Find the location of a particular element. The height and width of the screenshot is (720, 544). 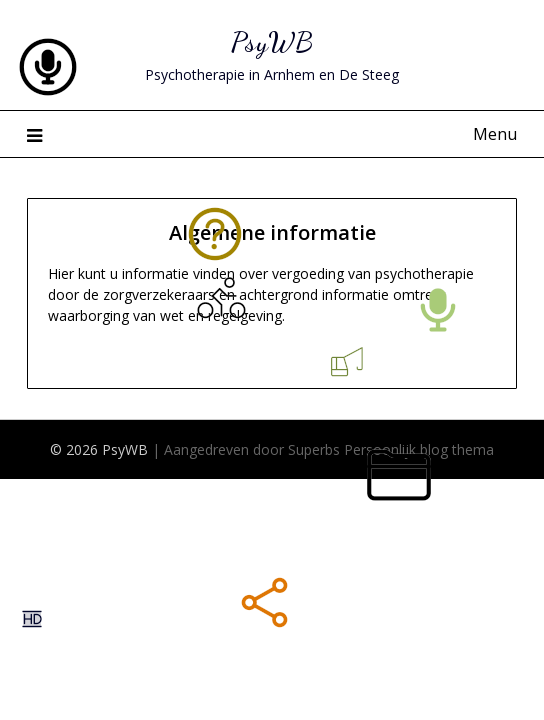

access cycling or bike-related features is located at coordinates (221, 299).